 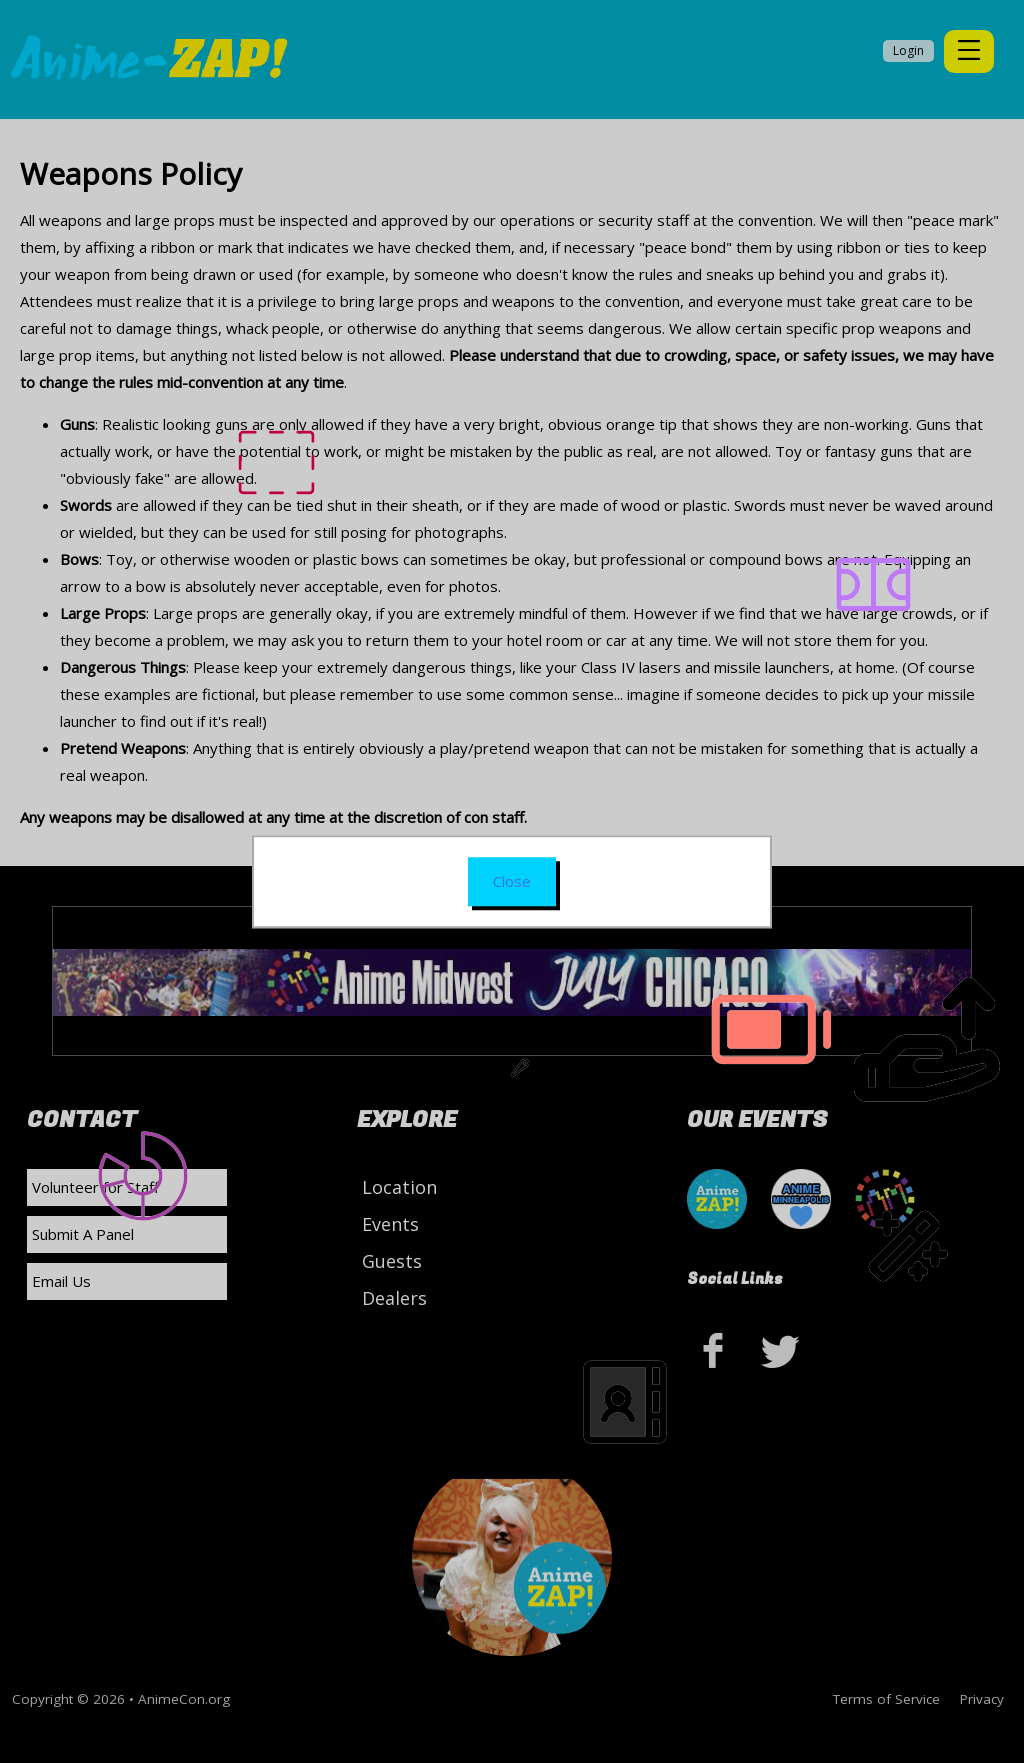 I want to click on open your contacts or address book, so click(x=625, y=1402).